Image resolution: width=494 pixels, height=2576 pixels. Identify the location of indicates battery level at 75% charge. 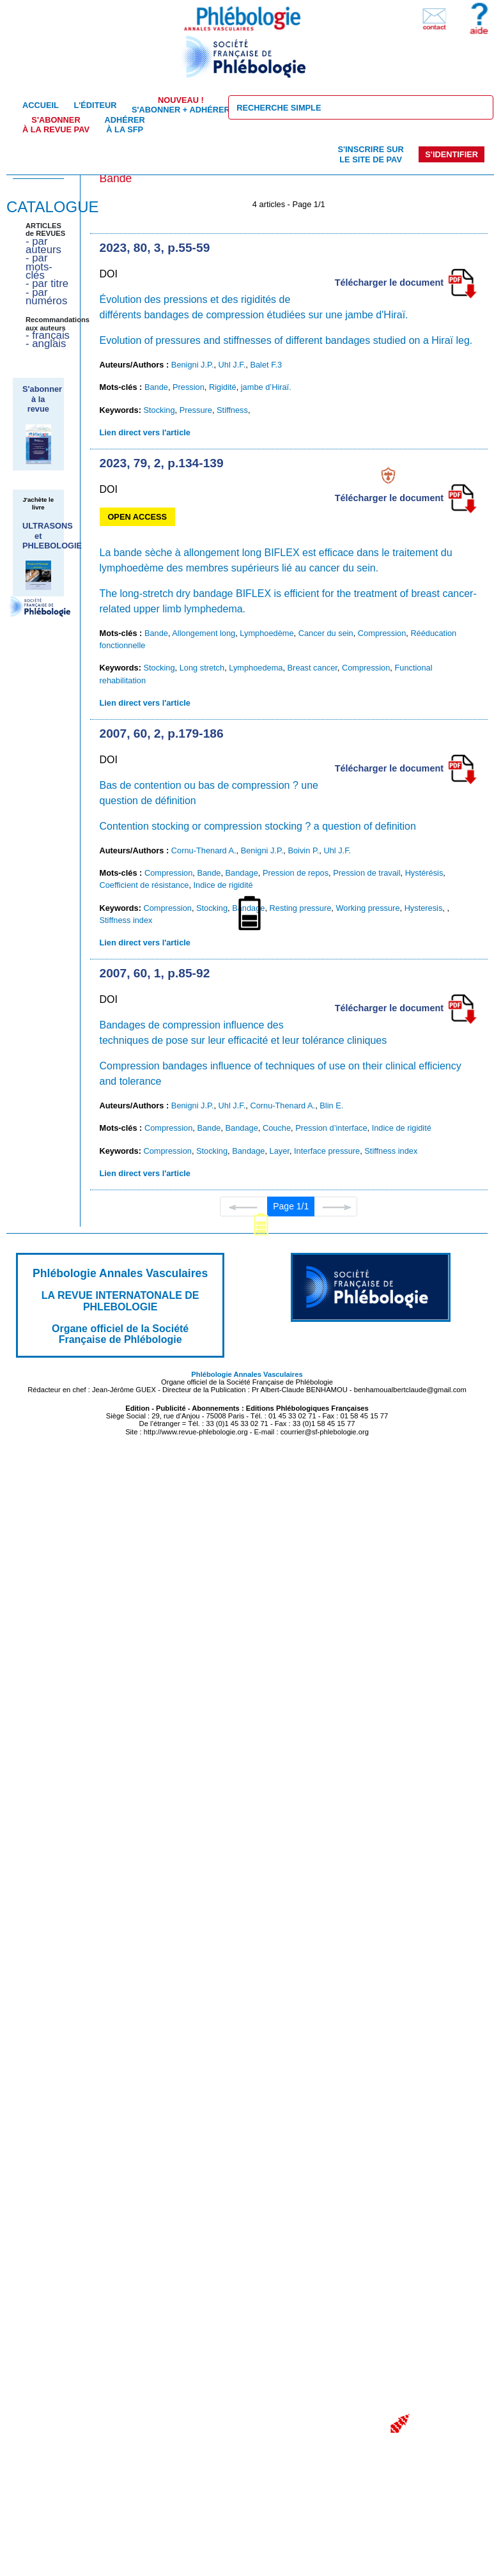
(261, 1224).